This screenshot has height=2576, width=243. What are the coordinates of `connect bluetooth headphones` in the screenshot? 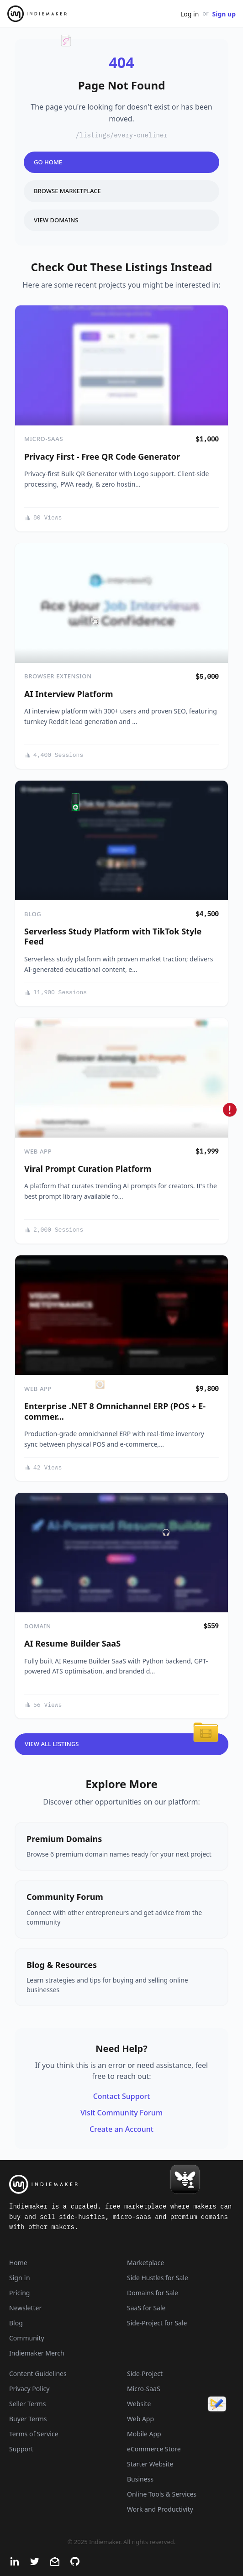 It's located at (166, 1532).